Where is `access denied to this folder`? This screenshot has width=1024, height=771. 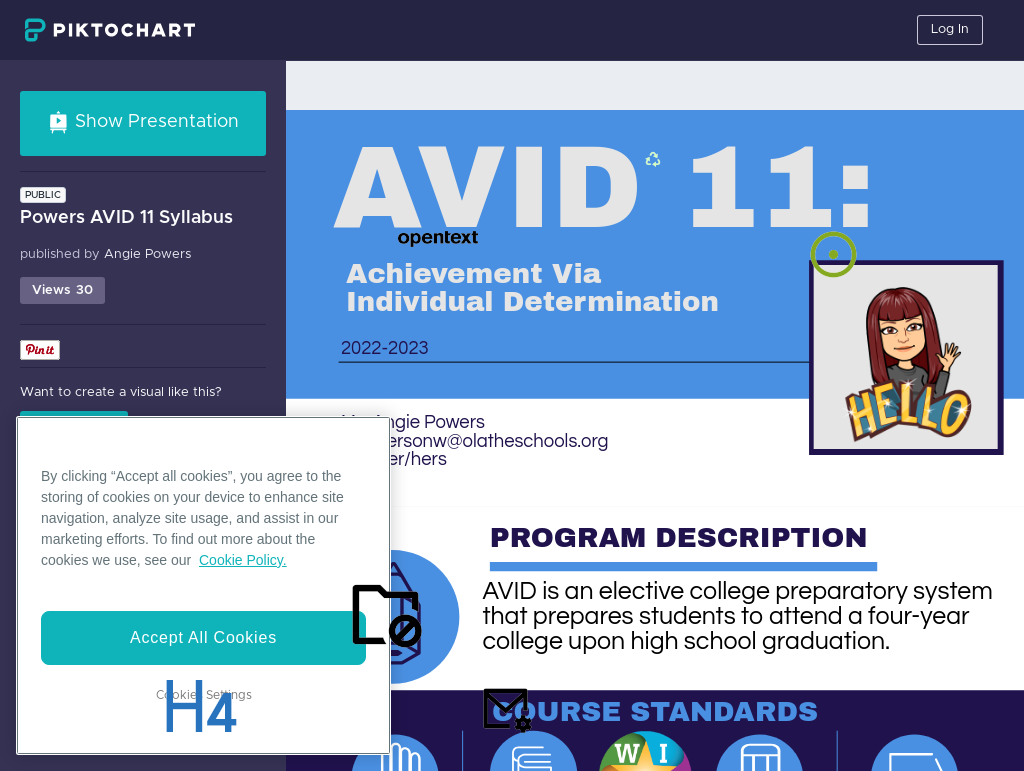 access denied to this folder is located at coordinates (385, 614).